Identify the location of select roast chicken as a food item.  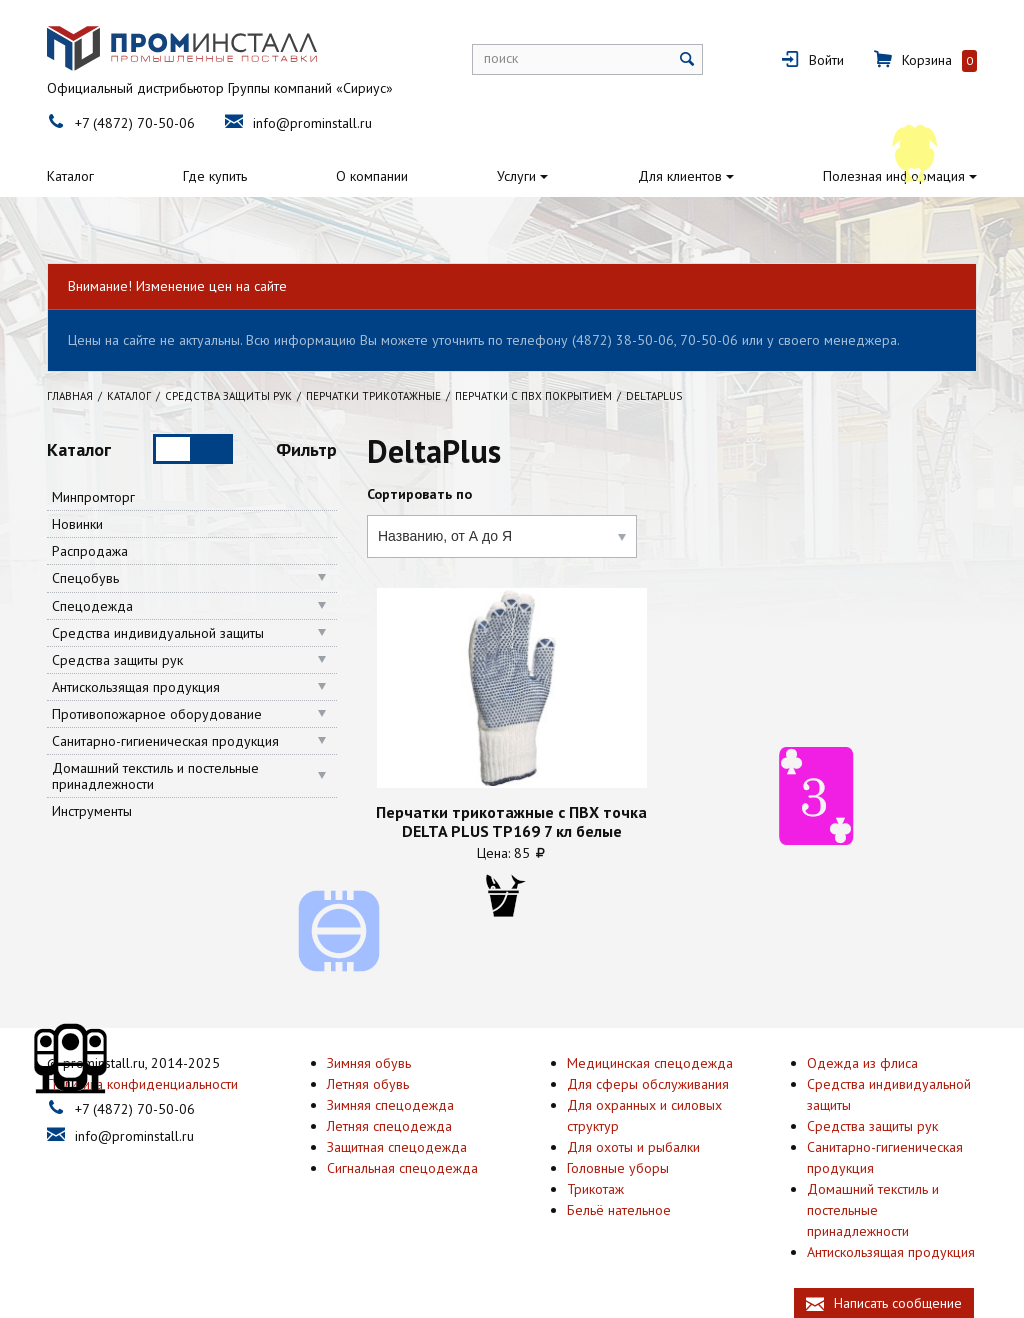
(915, 153).